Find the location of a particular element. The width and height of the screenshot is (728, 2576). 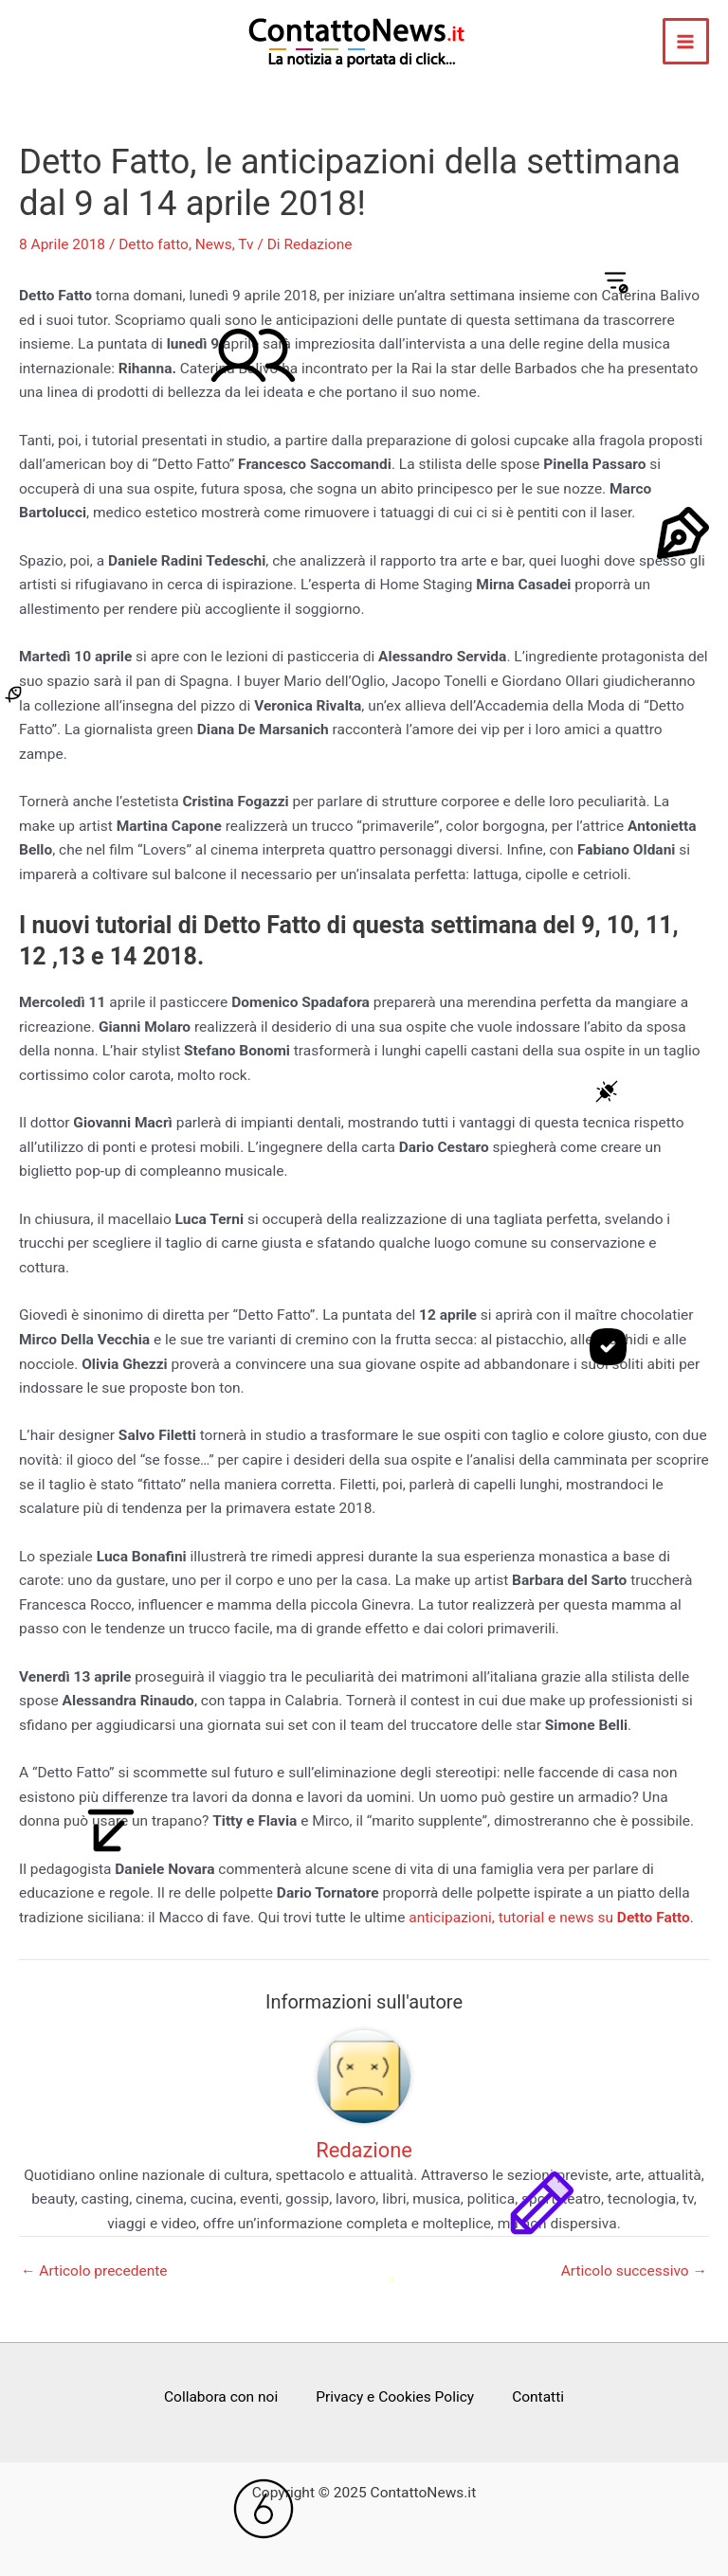

indicates an unselected or inactive radio button option is located at coordinates (391, 2279).